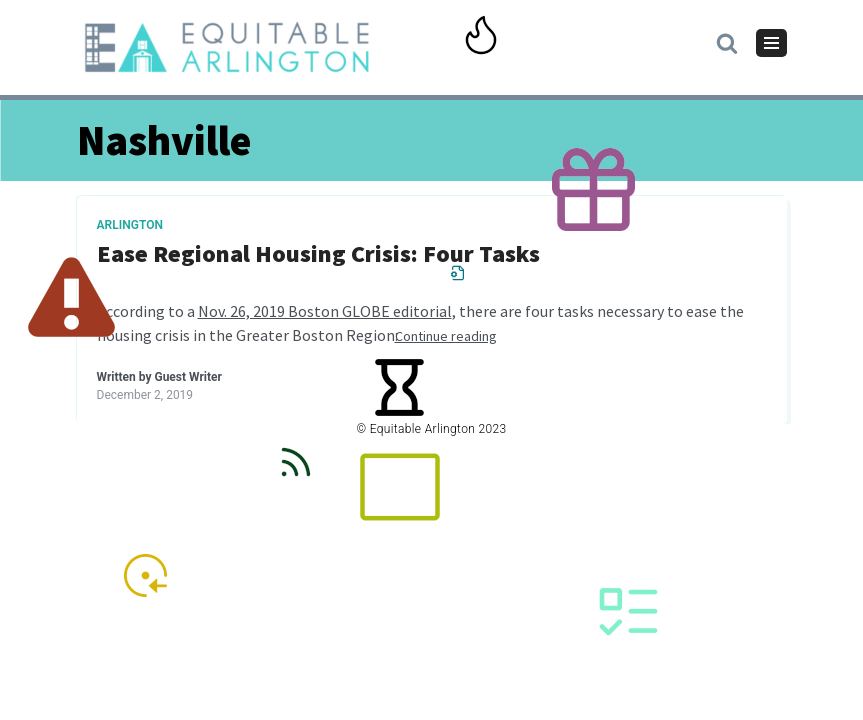 The width and height of the screenshot is (863, 720). Describe the element at coordinates (71, 300) in the screenshot. I see `indicates a warning or alert requiring attention` at that location.